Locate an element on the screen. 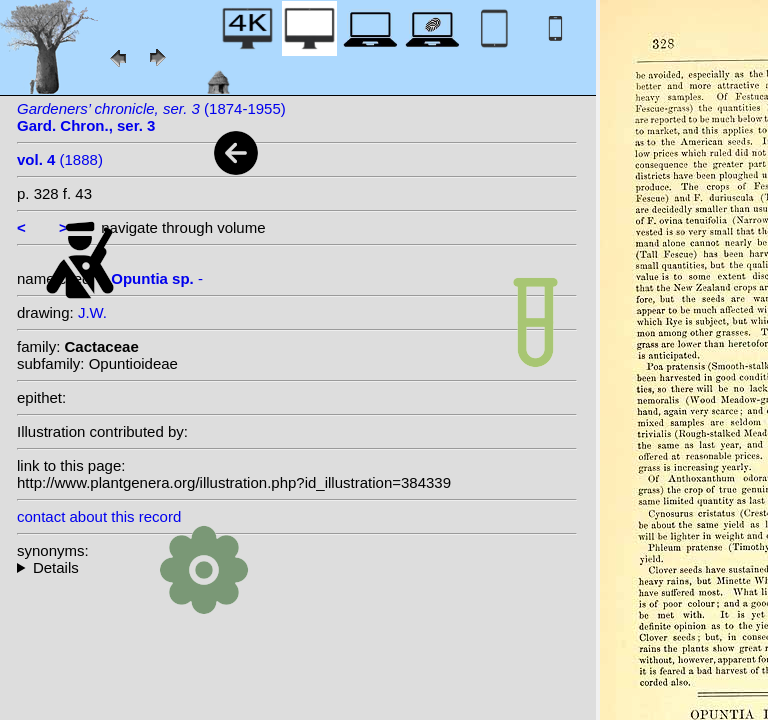 This screenshot has height=720, width=768. access lab or test results is located at coordinates (535, 322).